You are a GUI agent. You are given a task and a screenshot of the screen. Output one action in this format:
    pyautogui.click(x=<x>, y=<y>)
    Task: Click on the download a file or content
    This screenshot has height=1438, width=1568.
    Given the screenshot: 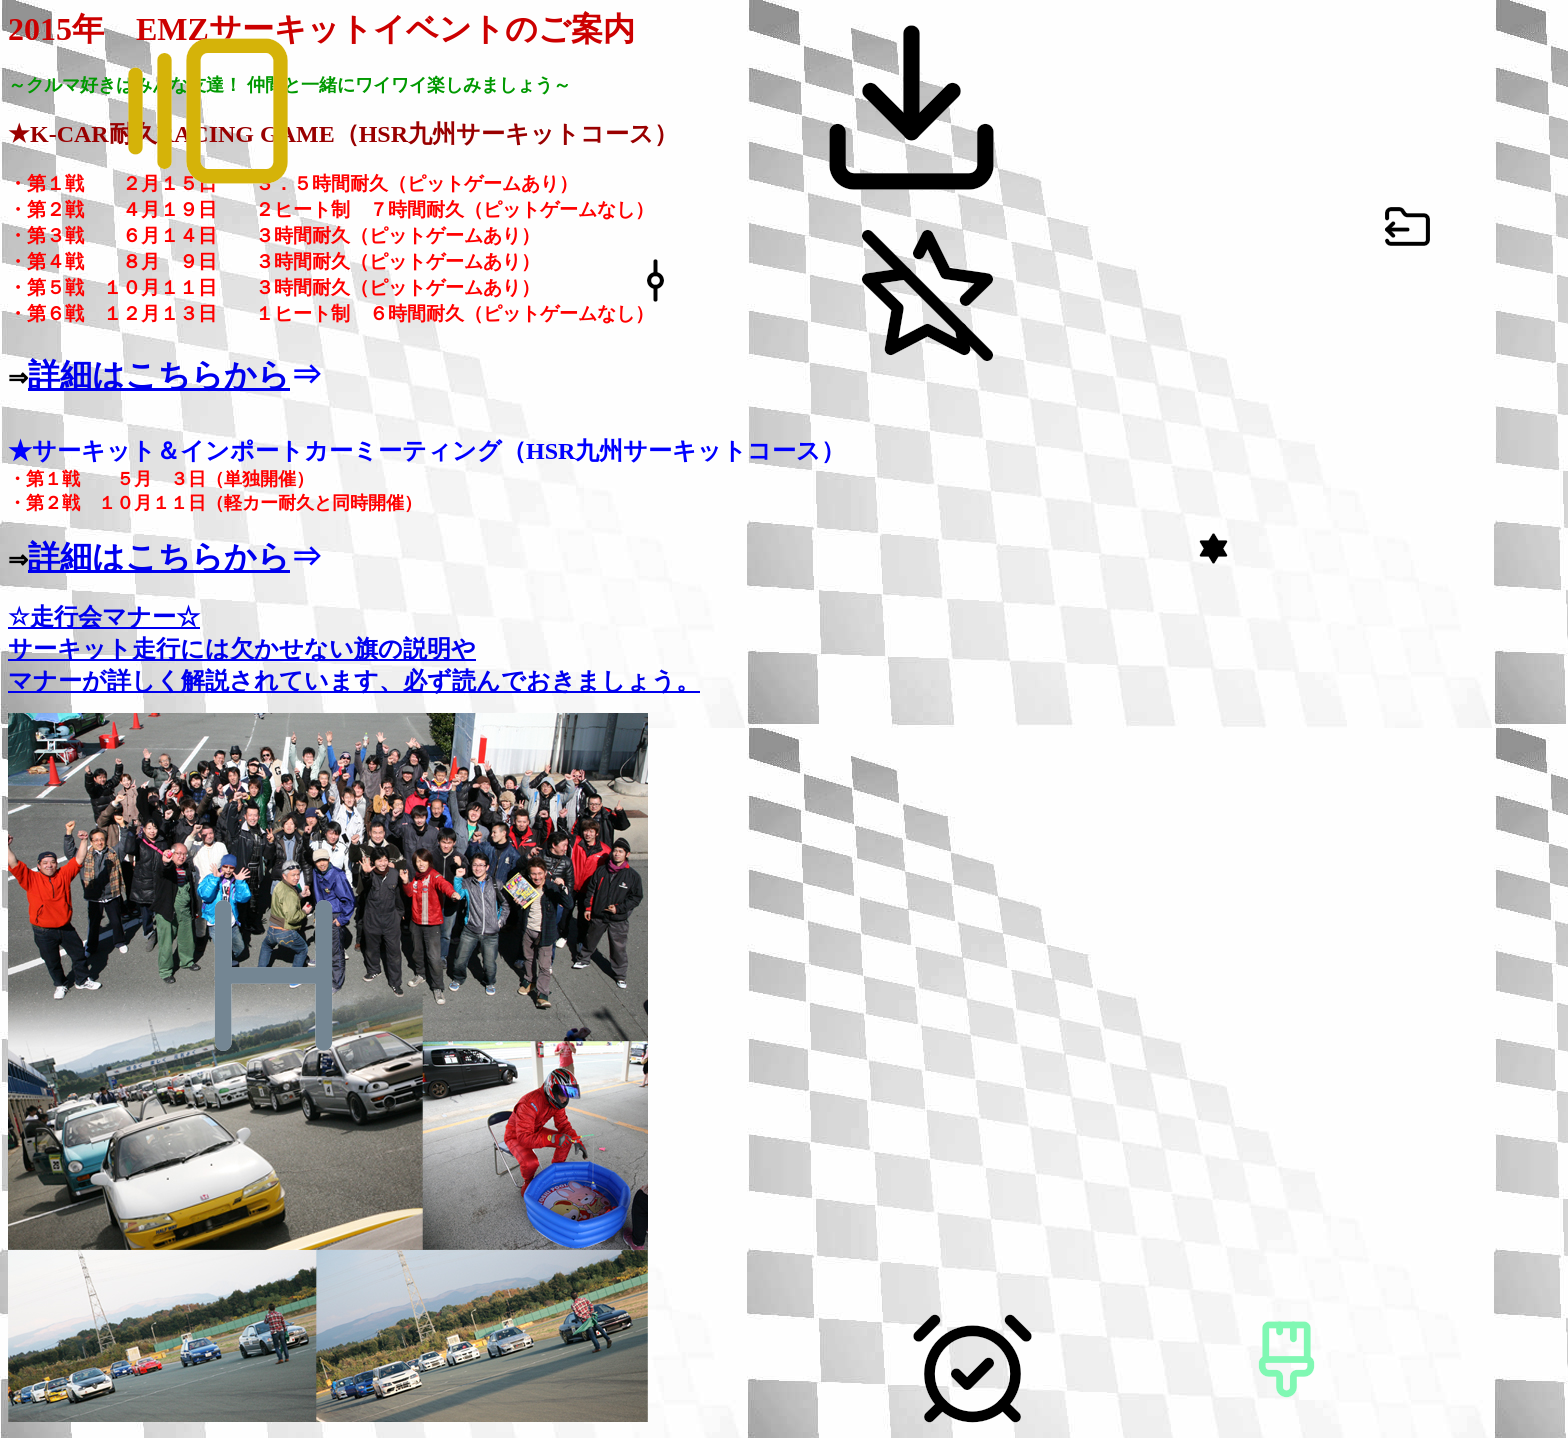 What is the action you would take?
    pyautogui.click(x=911, y=107)
    